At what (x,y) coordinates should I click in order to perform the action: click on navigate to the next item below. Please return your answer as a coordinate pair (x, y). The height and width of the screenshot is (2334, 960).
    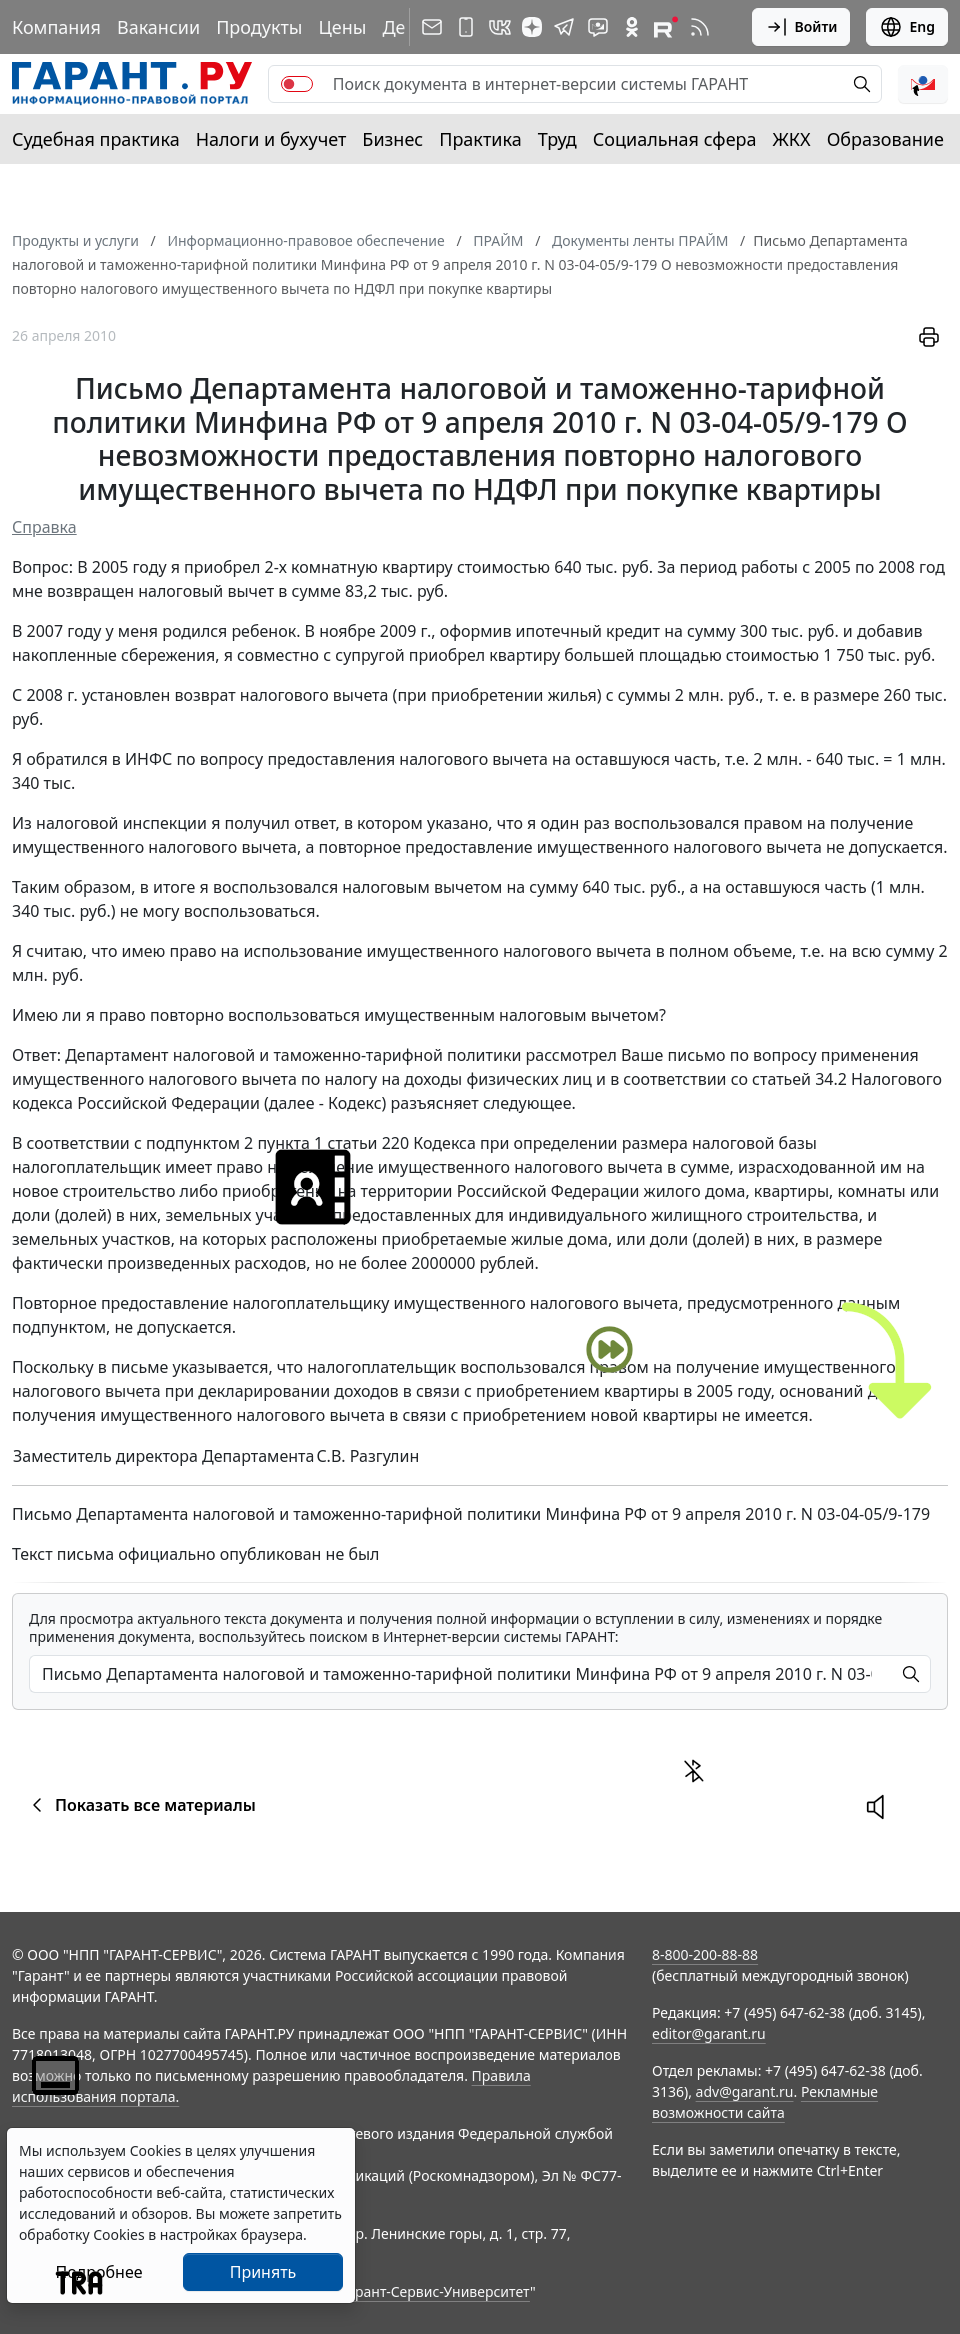
    Looking at the image, I should click on (886, 1360).